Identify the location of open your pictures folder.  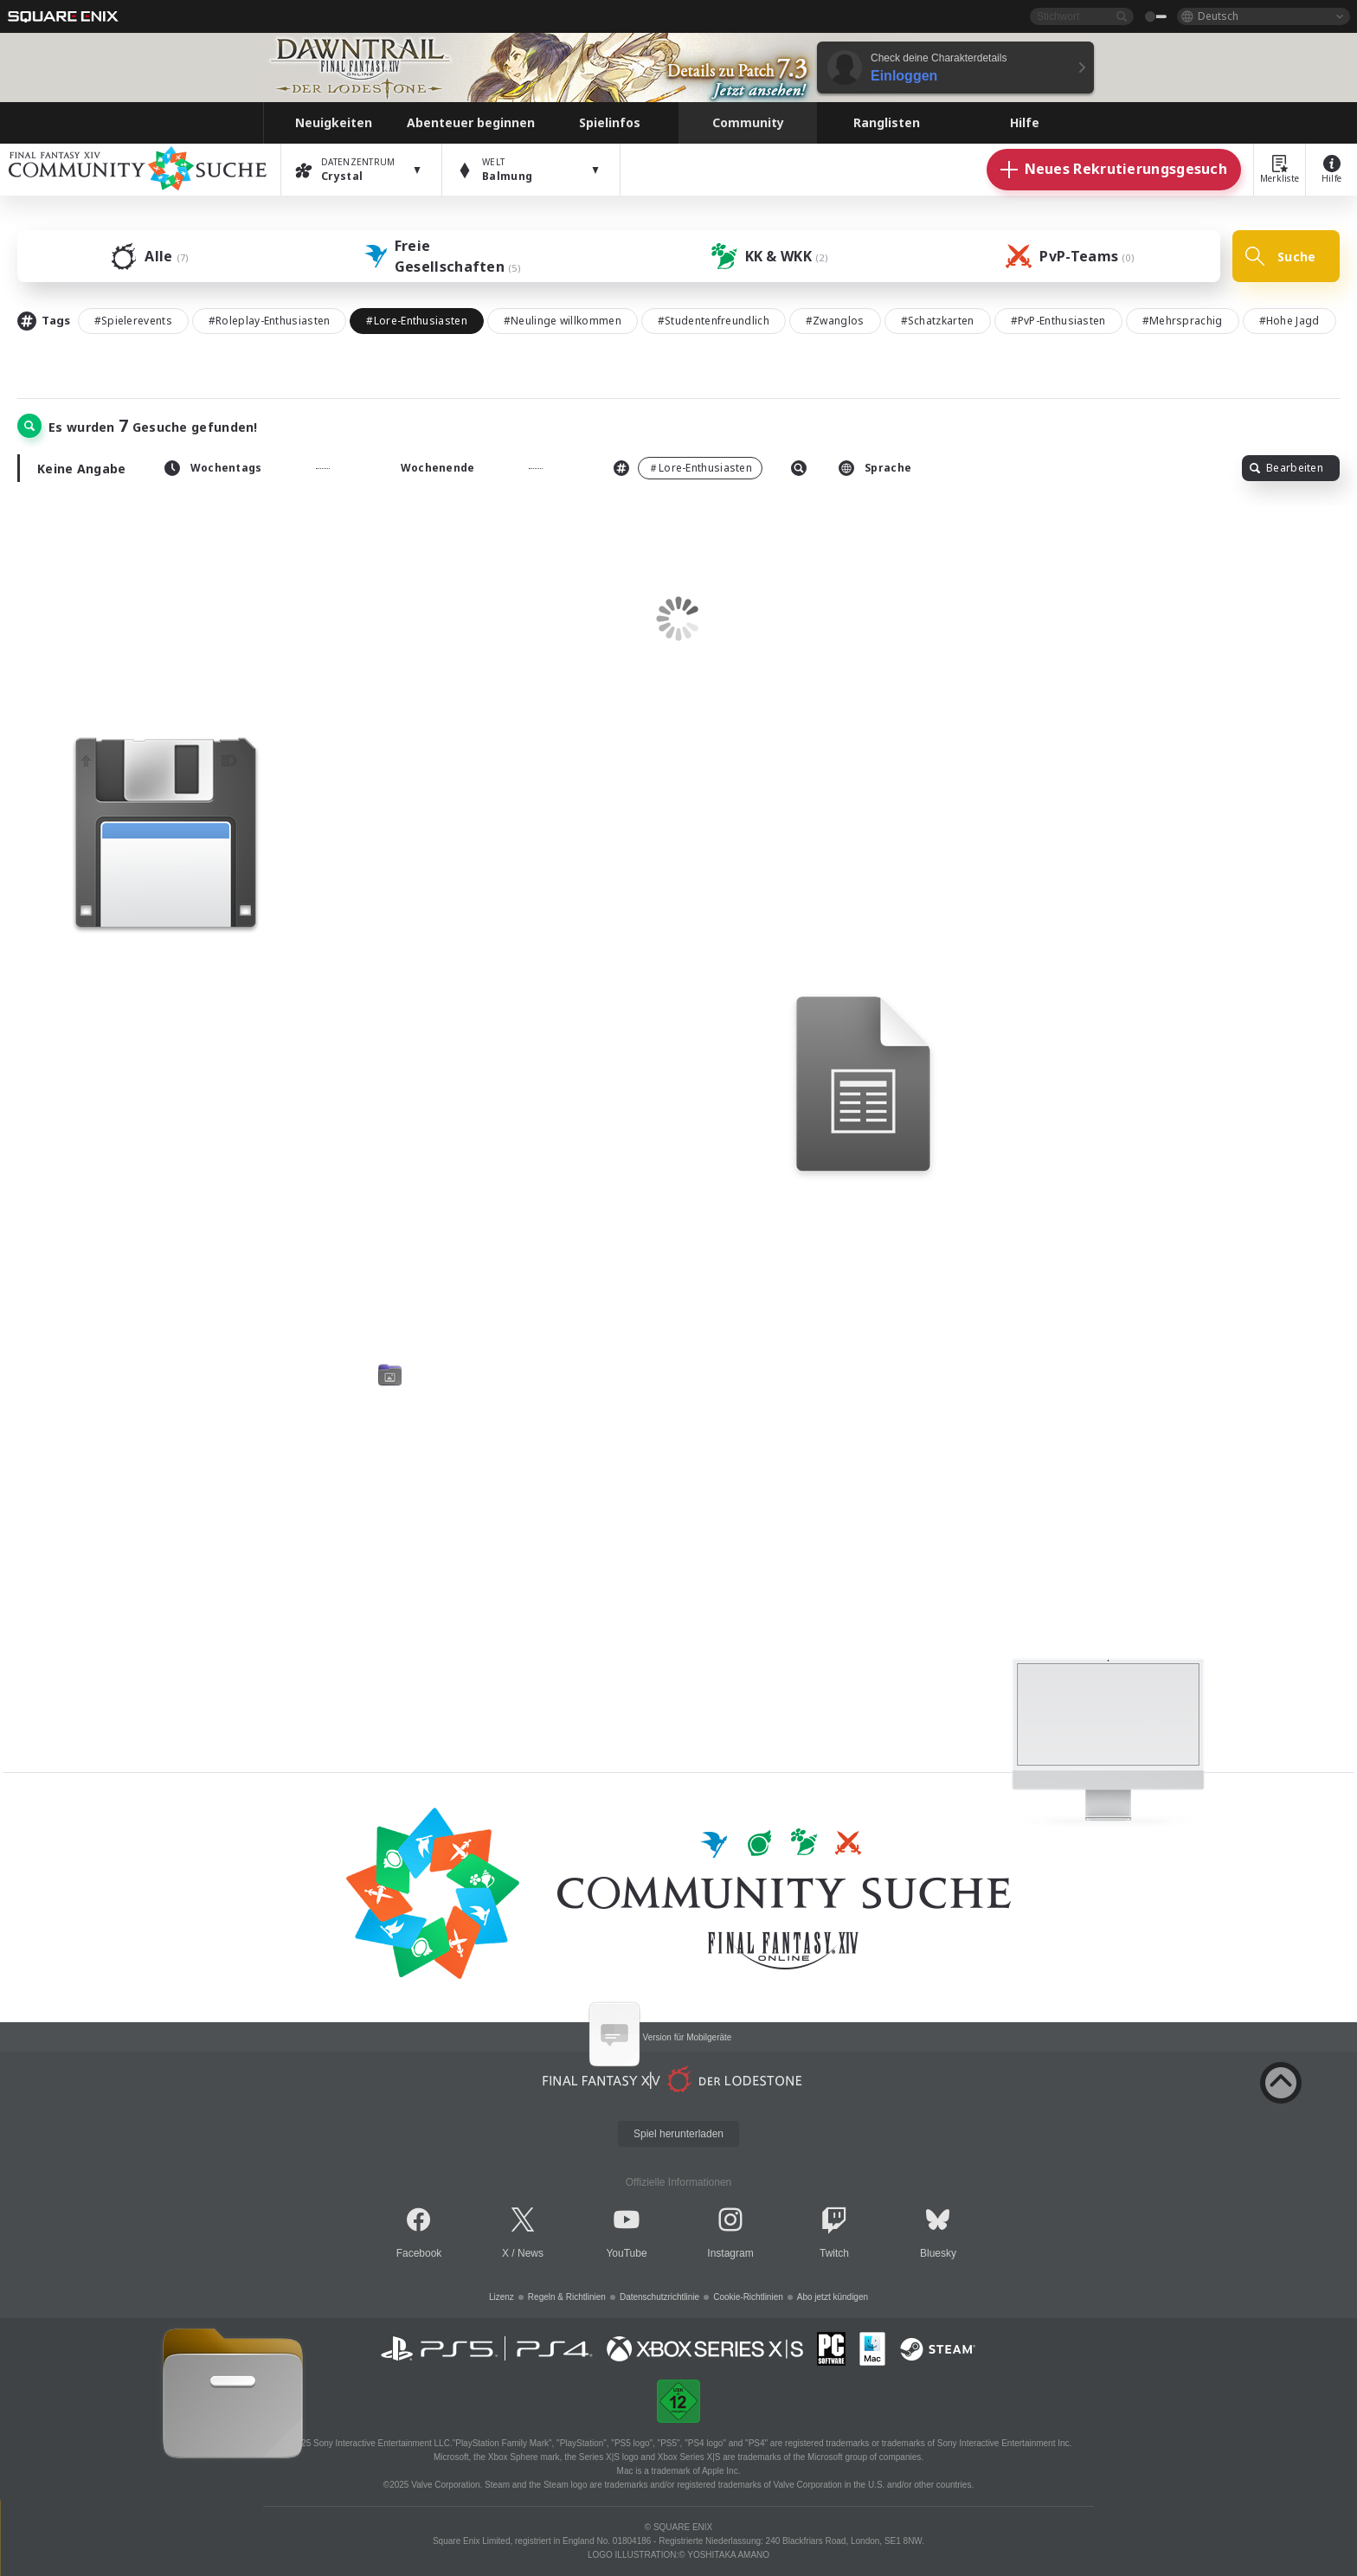
(389, 1374).